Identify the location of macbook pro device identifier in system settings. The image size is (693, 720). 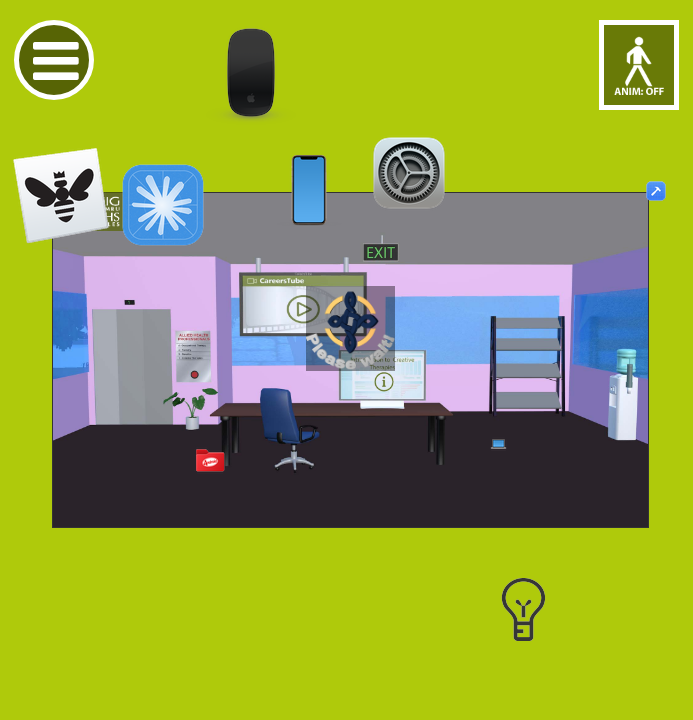
(498, 443).